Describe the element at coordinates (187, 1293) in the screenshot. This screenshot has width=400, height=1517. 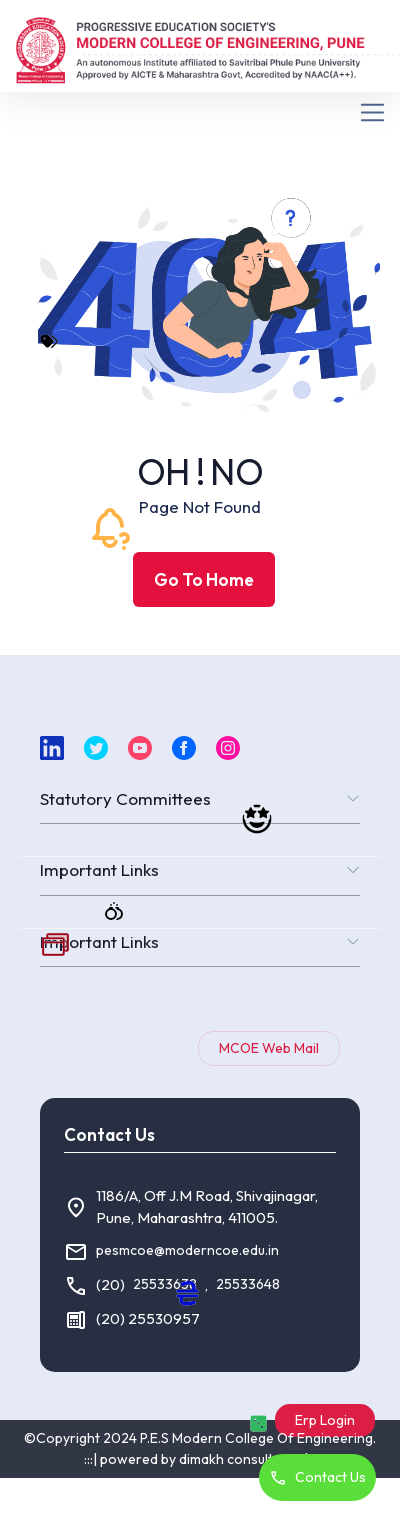
I see `indicates Ukrainian hryvnia currency` at that location.